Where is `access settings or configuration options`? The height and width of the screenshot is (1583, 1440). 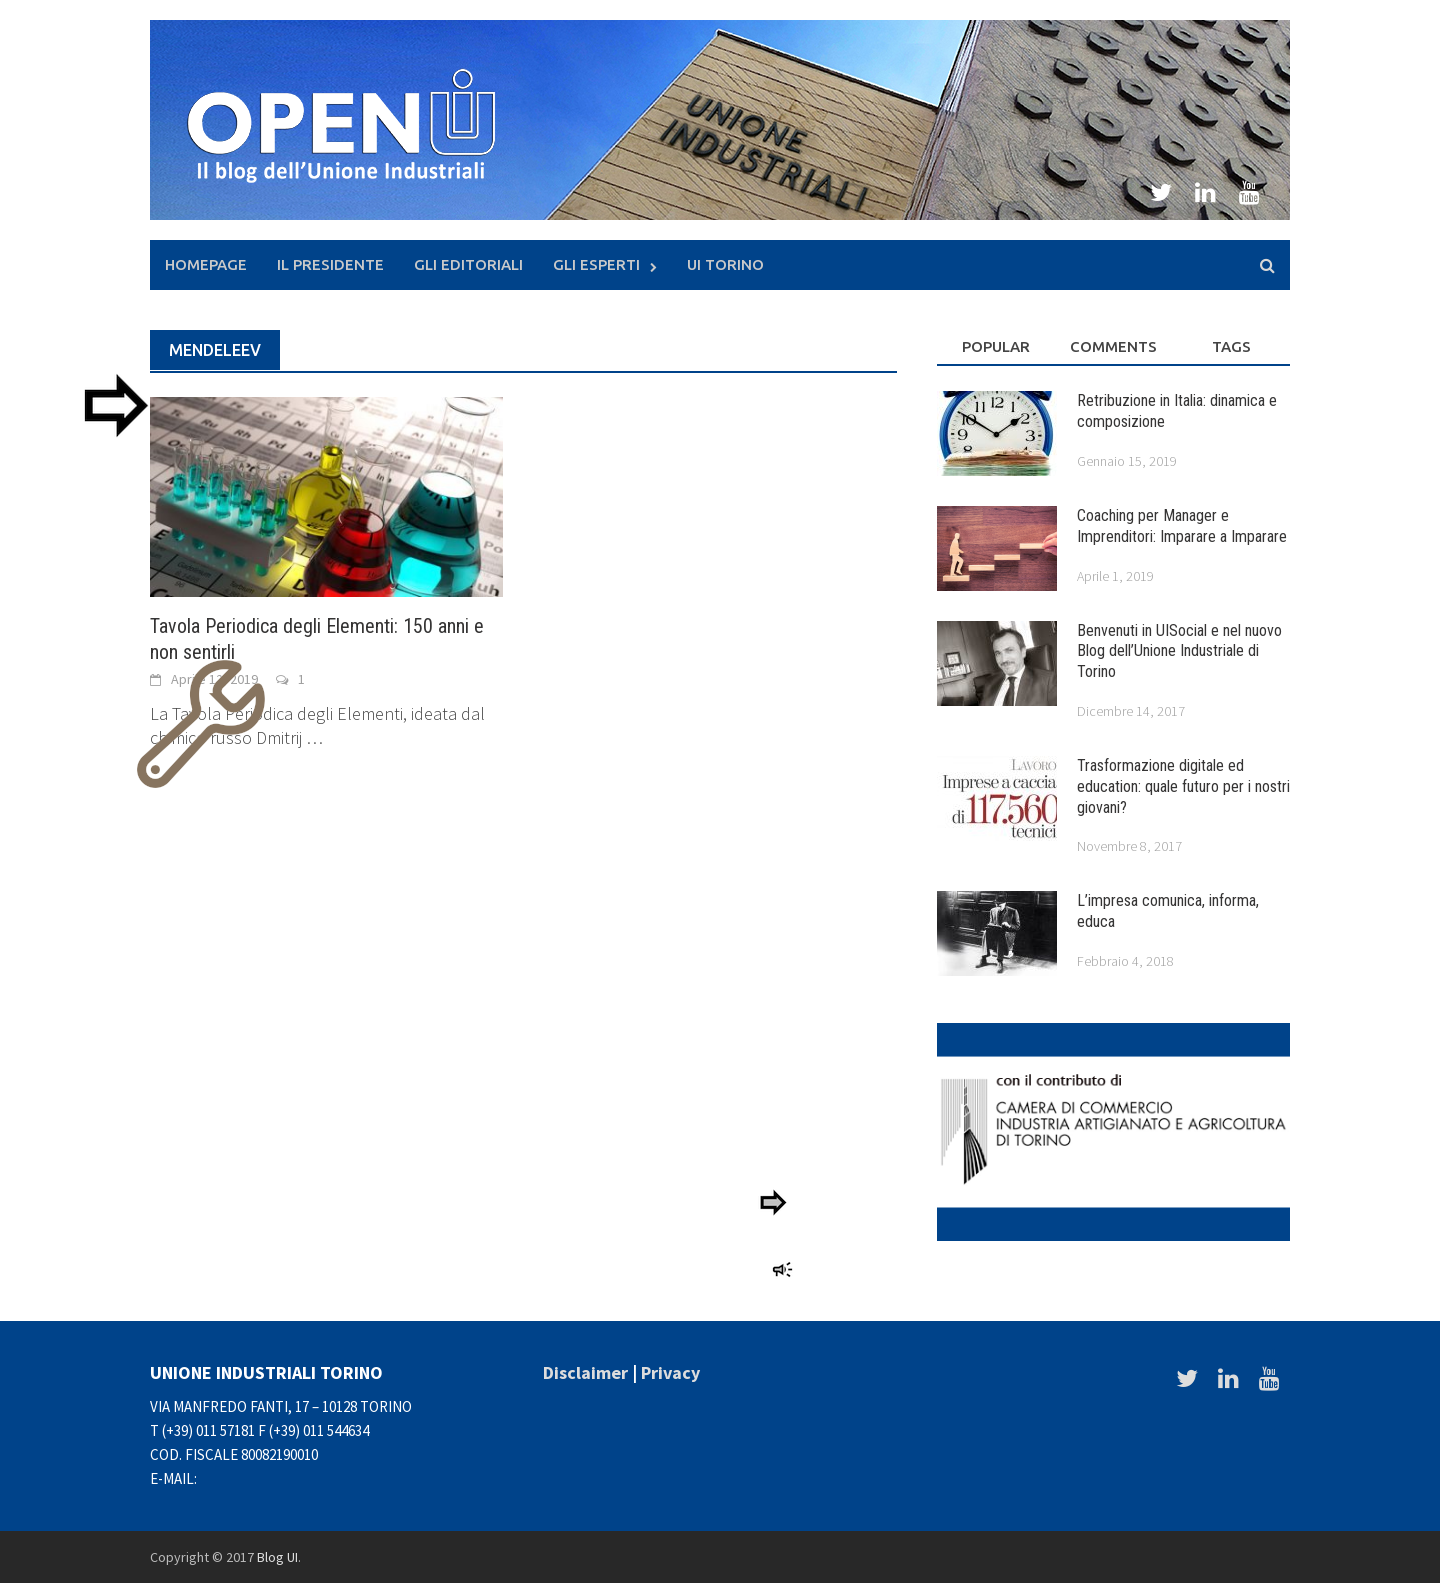 access settings or configuration options is located at coordinates (201, 724).